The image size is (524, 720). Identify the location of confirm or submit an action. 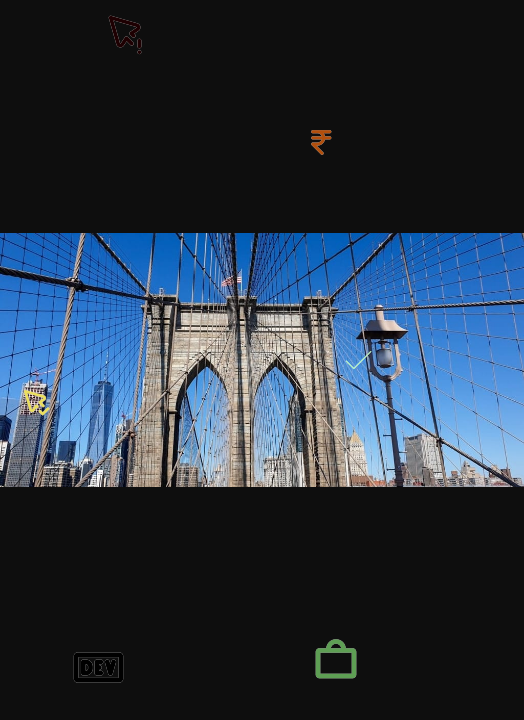
(358, 359).